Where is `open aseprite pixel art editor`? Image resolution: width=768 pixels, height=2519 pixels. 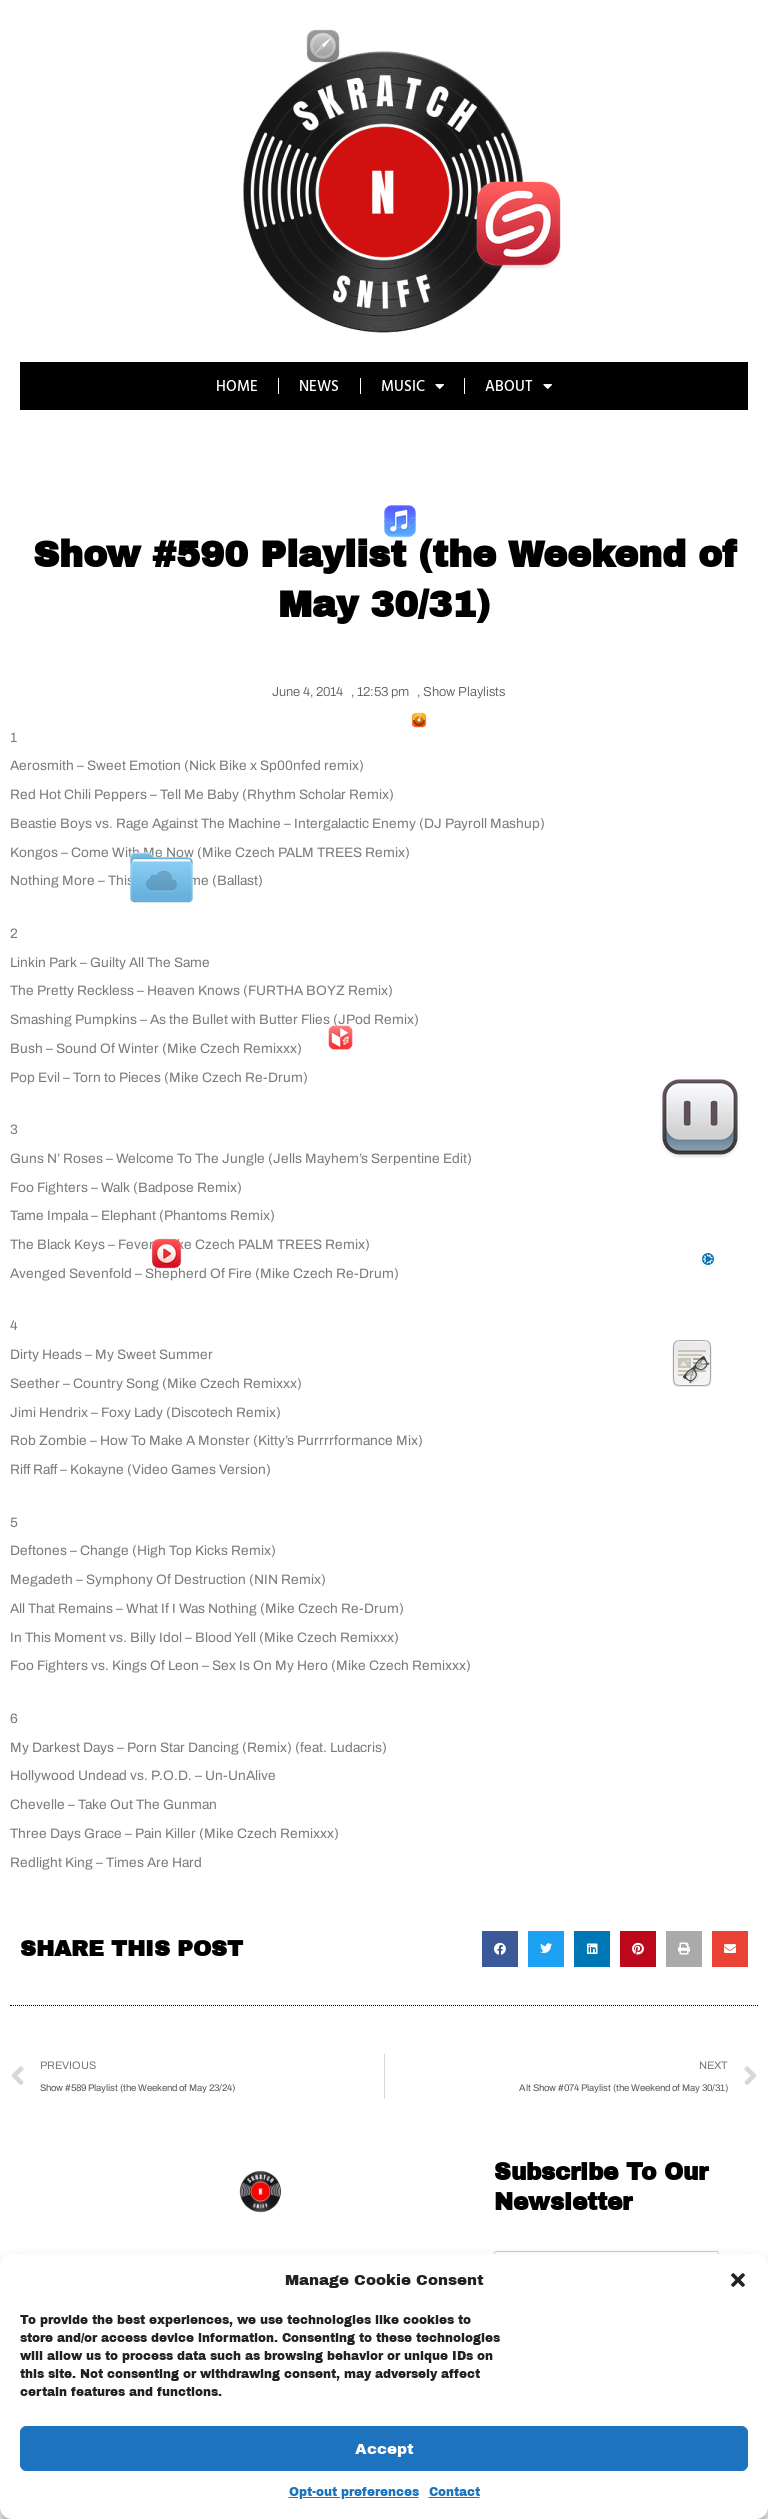 open aseprite pixel art editor is located at coordinates (700, 1117).